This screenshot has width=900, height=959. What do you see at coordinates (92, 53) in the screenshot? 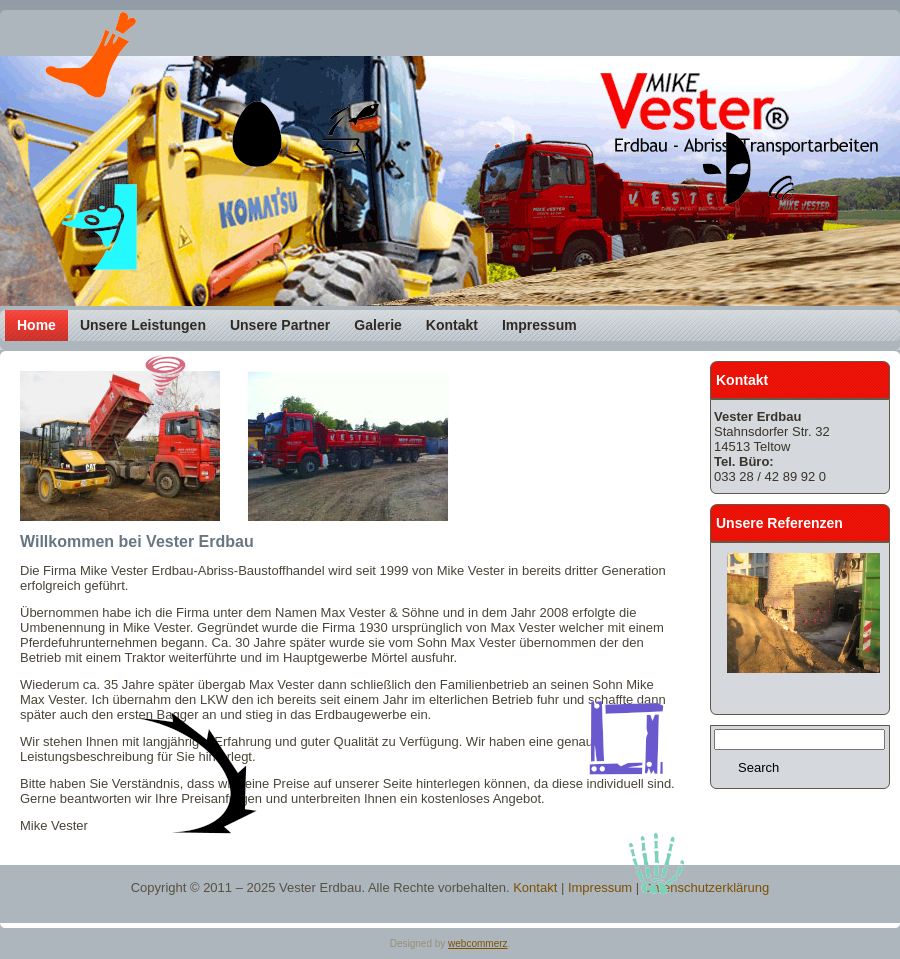
I see `indicates character injury or damage state` at bounding box center [92, 53].